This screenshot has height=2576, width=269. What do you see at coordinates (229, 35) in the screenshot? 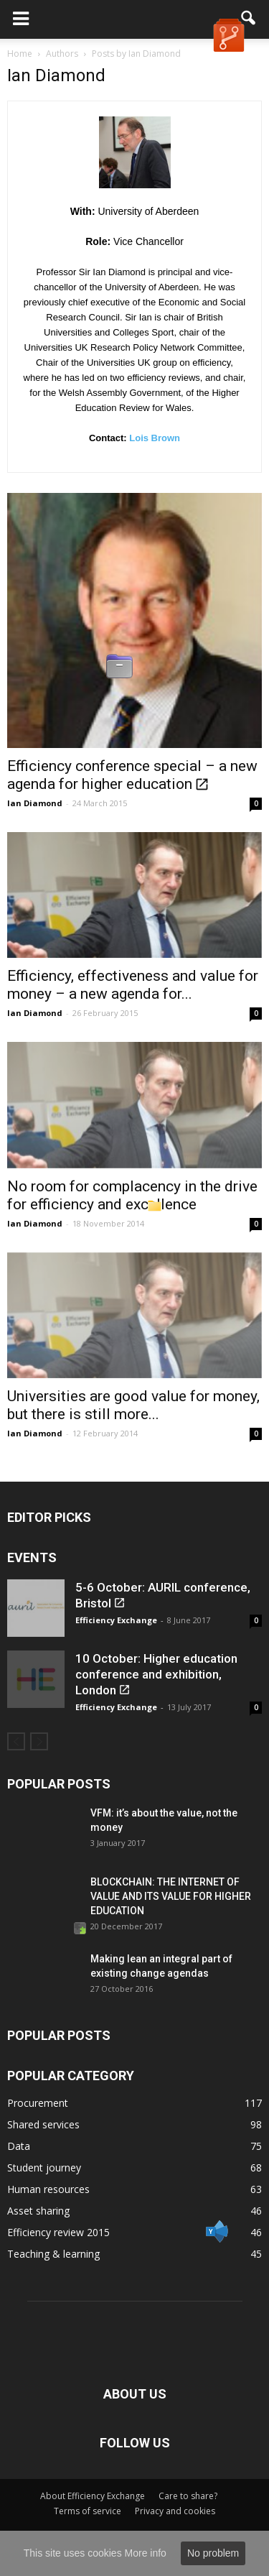
I see `open the repos app for managing git repositories` at bounding box center [229, 35].